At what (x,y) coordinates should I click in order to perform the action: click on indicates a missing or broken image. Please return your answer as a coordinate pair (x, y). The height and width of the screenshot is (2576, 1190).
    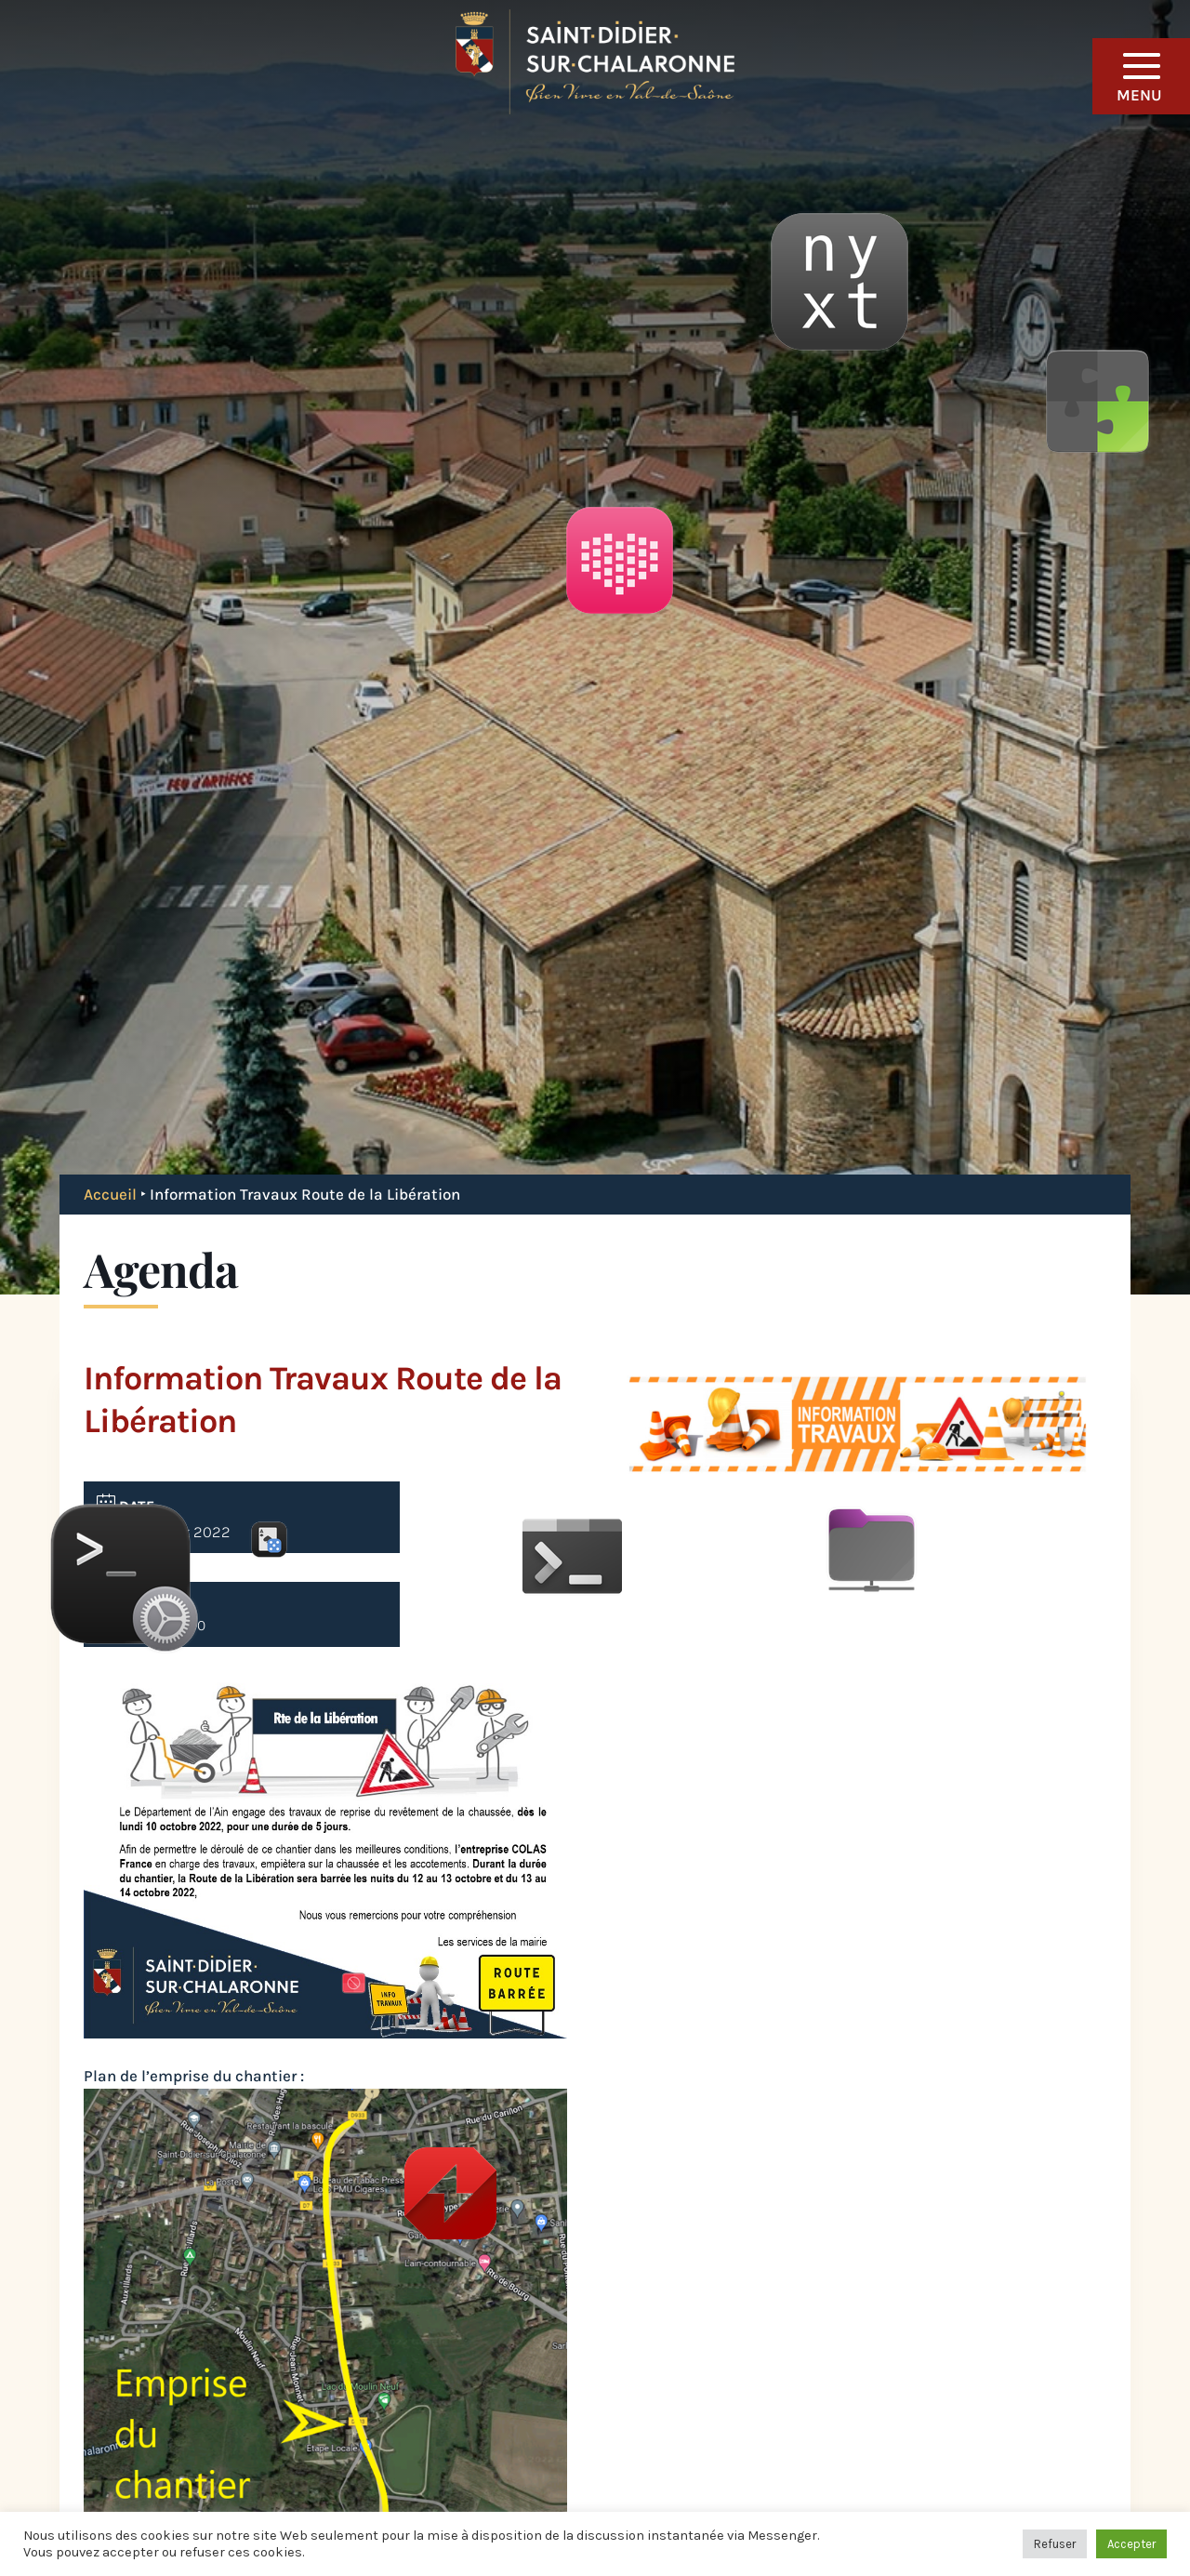
    Looking at the image, I should click on (353, 1982).